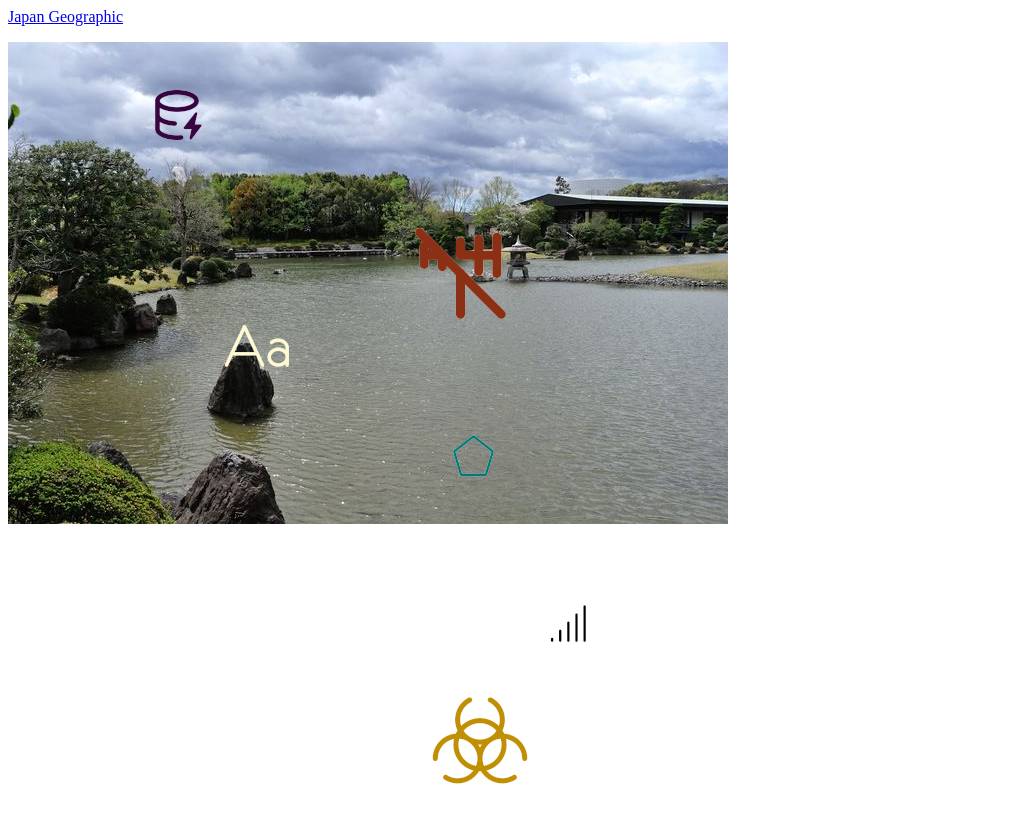 The width and height of the screenshot is (1024, 820). Describe the element at coordinates (177, 115) in the screenshot. I see `view cached data or storage` at that location.